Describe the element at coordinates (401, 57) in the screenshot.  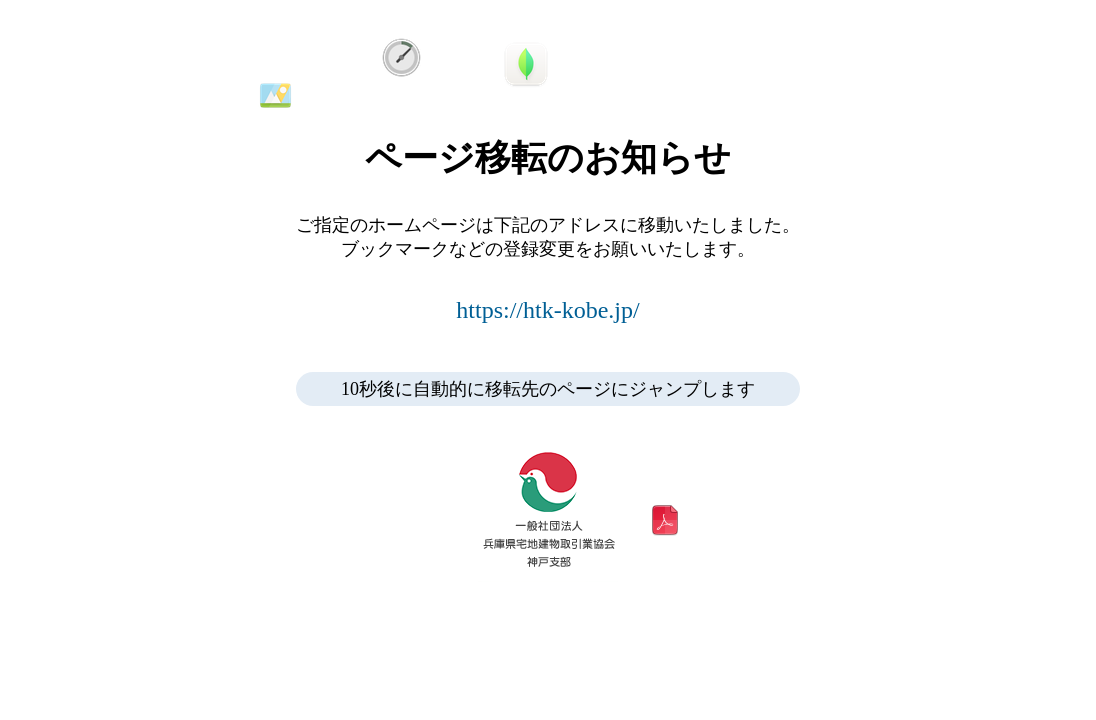
I see `open sysprof system profiler` at that location.